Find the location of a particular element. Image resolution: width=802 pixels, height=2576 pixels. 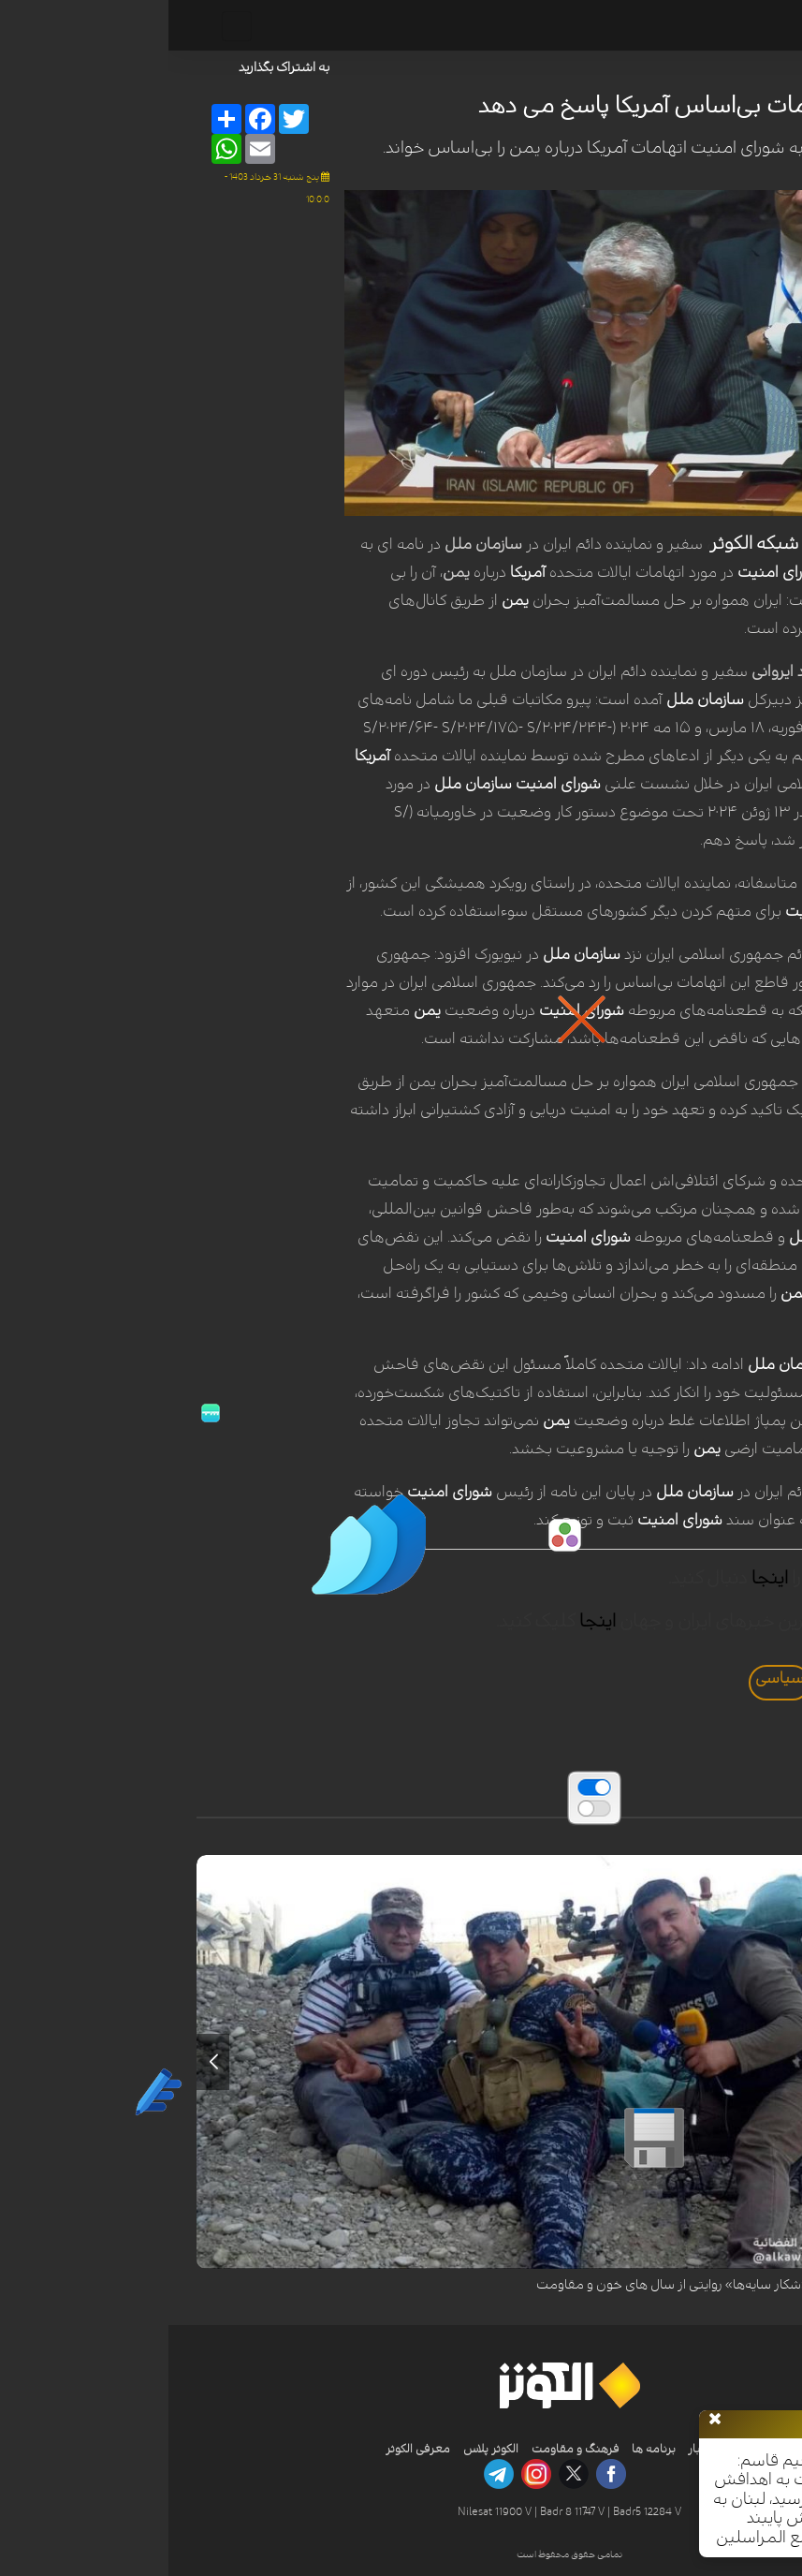

open unity tweak tool settings is located at coordinates (594, 1798).